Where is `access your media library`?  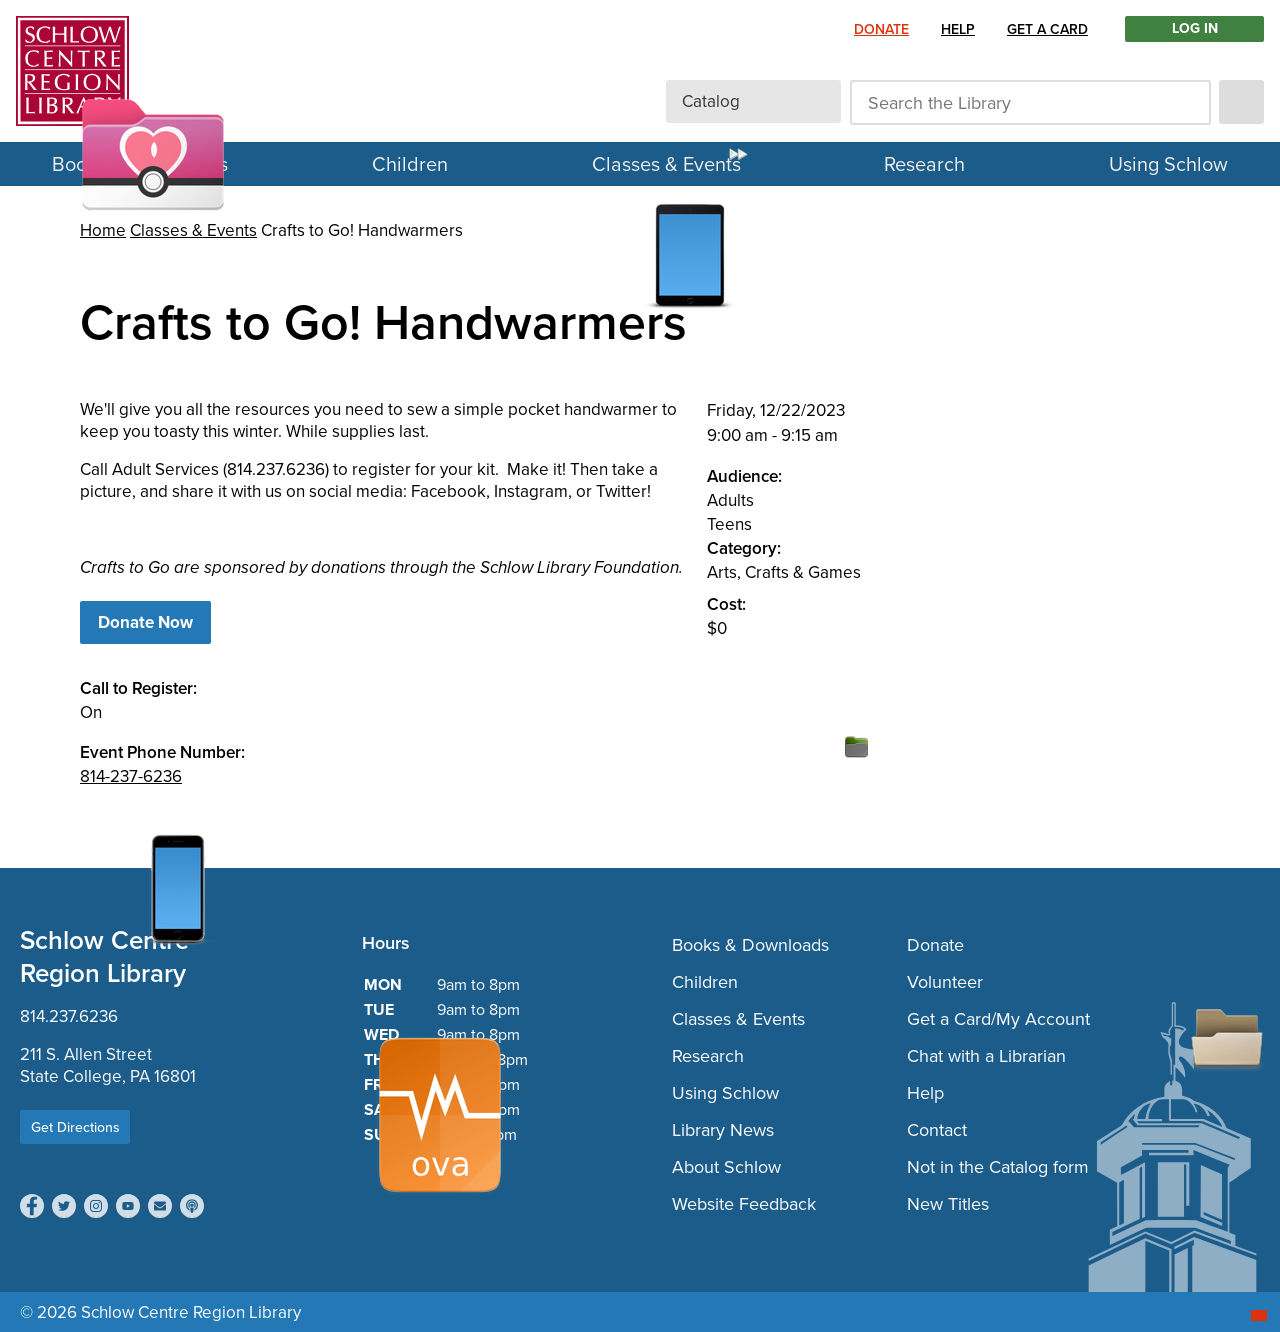 access your media library is located at coordinates (948, 269).